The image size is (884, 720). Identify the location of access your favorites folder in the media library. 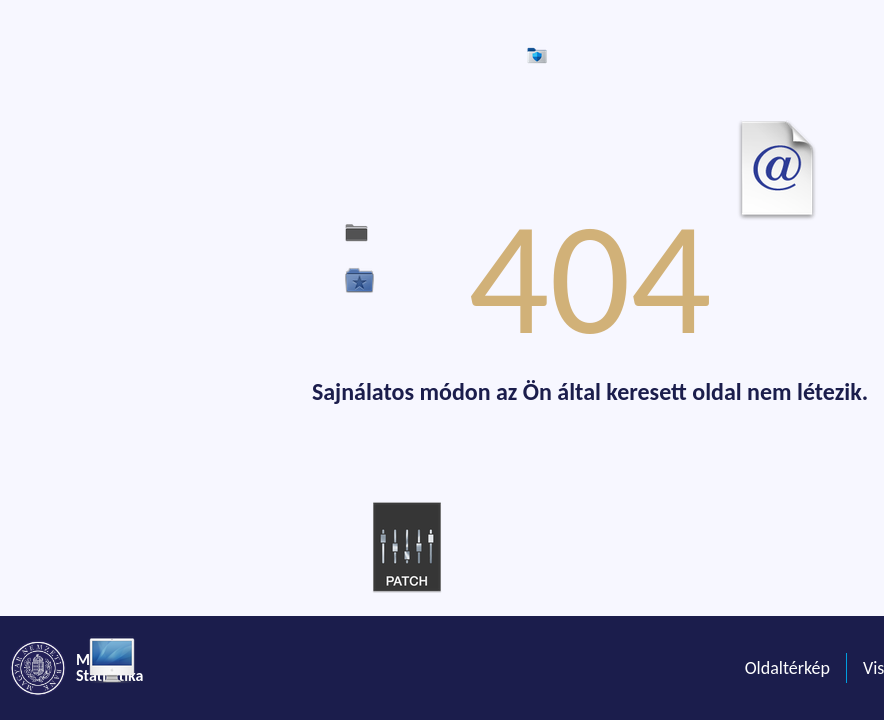
(359, 280).